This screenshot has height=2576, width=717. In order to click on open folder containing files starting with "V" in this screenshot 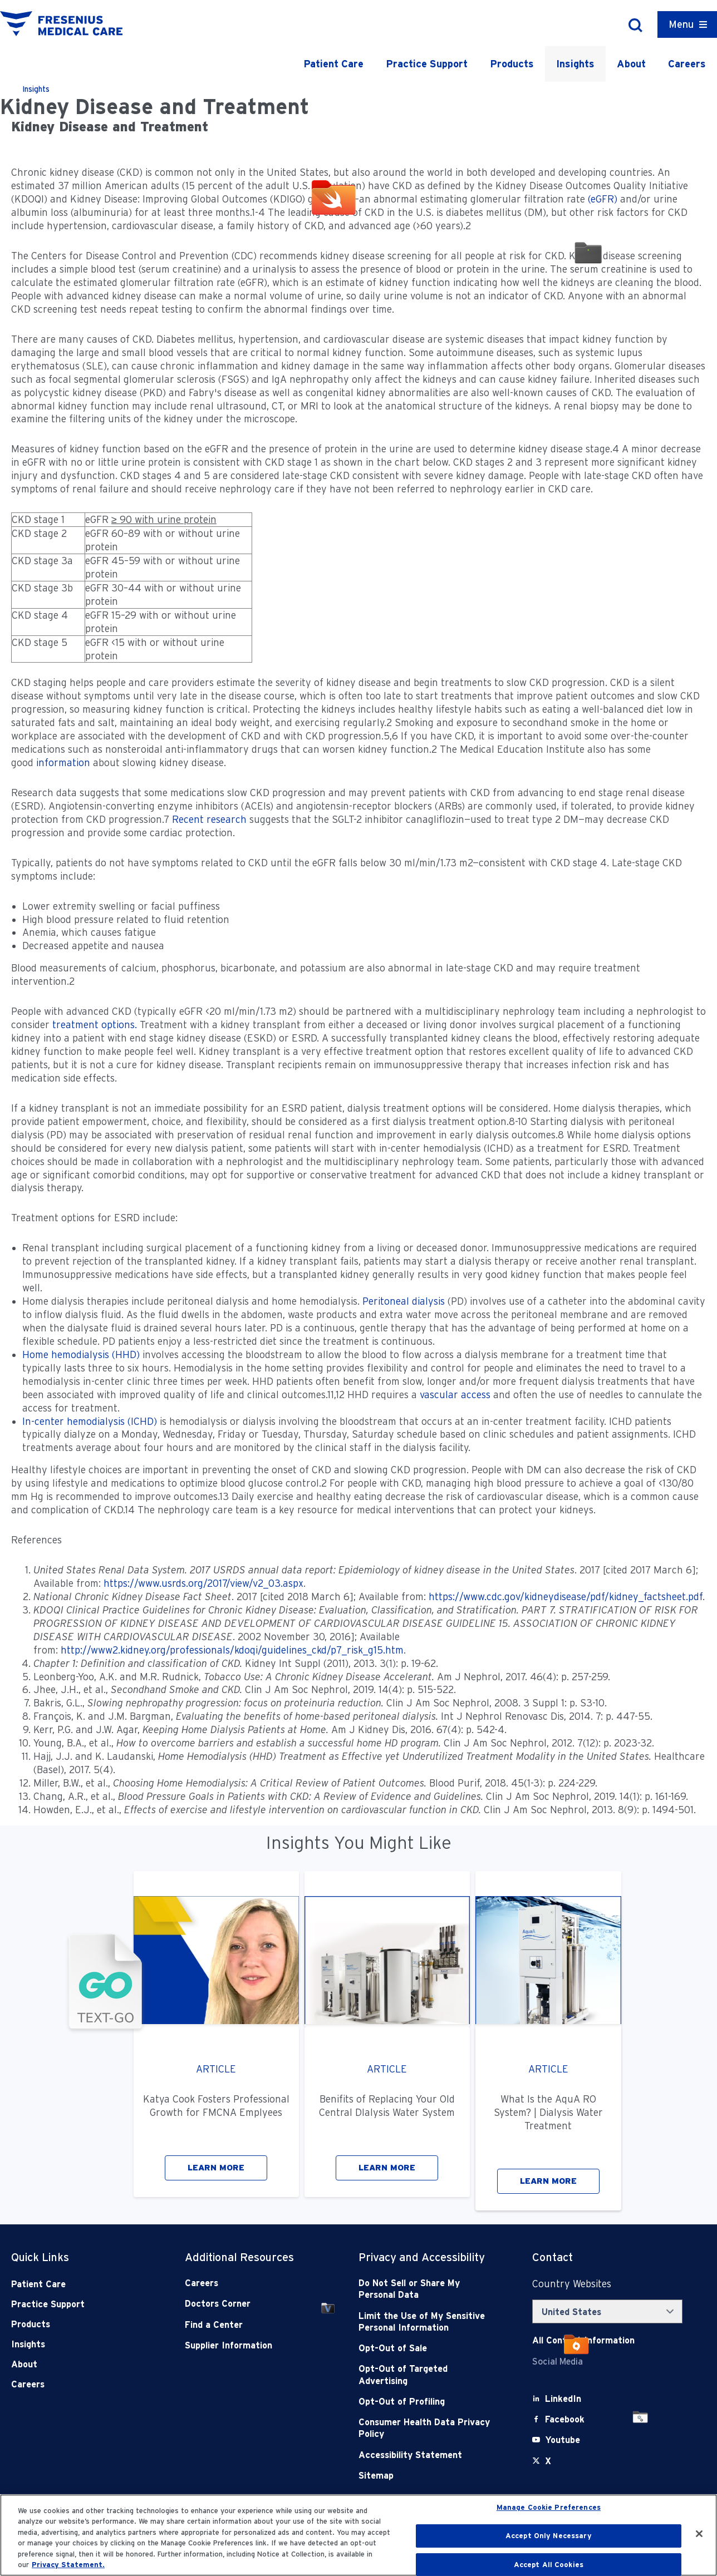, I will do `click(328, 2308)`.